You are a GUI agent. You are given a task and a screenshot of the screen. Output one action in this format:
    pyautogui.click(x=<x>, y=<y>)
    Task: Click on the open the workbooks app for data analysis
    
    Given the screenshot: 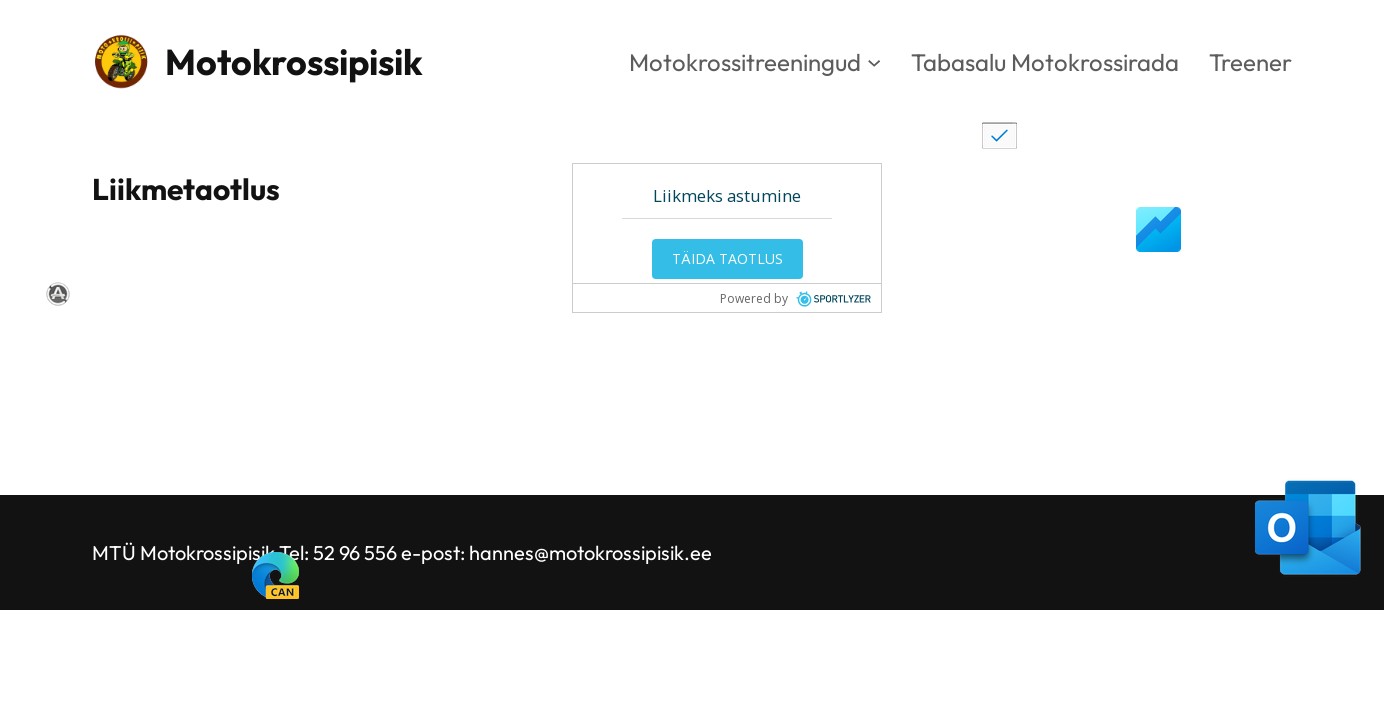 What is the action you would take?
    pyautogui.click(x=1158, y=229)
    